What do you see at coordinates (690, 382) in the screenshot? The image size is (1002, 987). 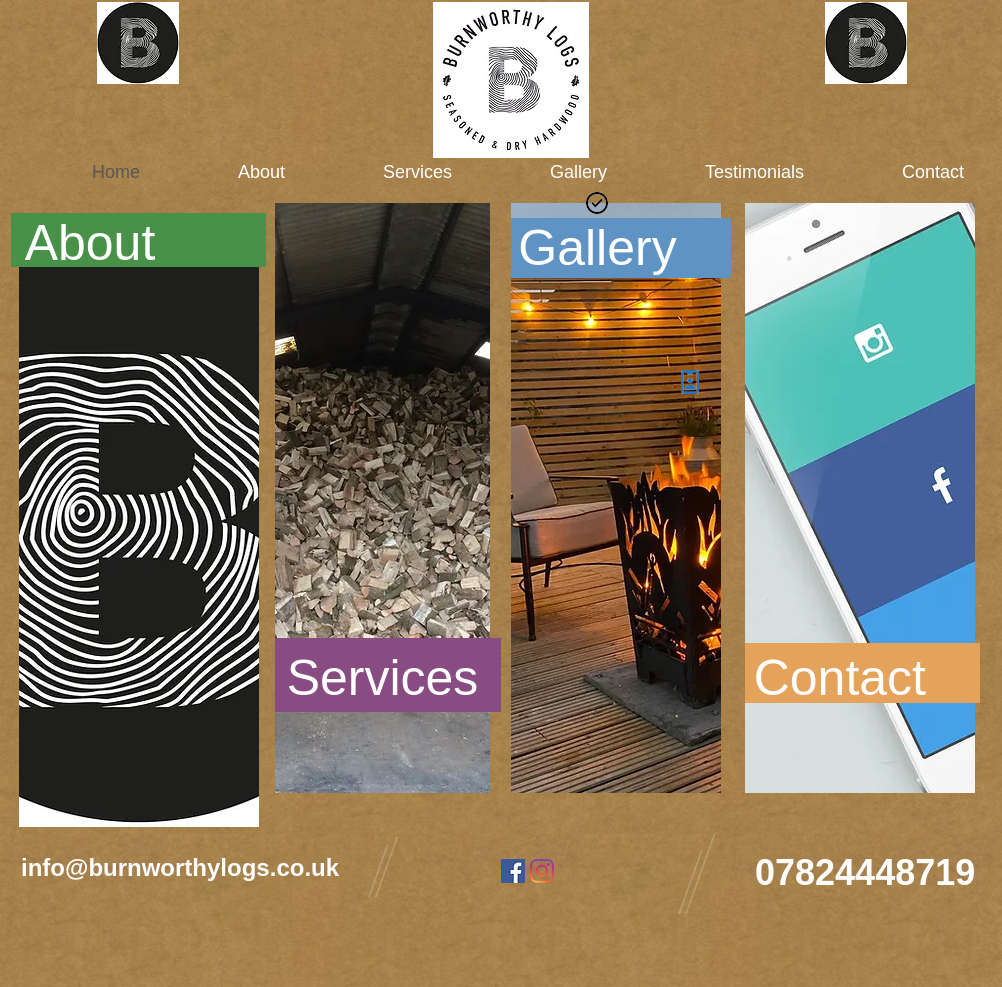 I see `view user profile or identification` at bounding box center [690, 382].